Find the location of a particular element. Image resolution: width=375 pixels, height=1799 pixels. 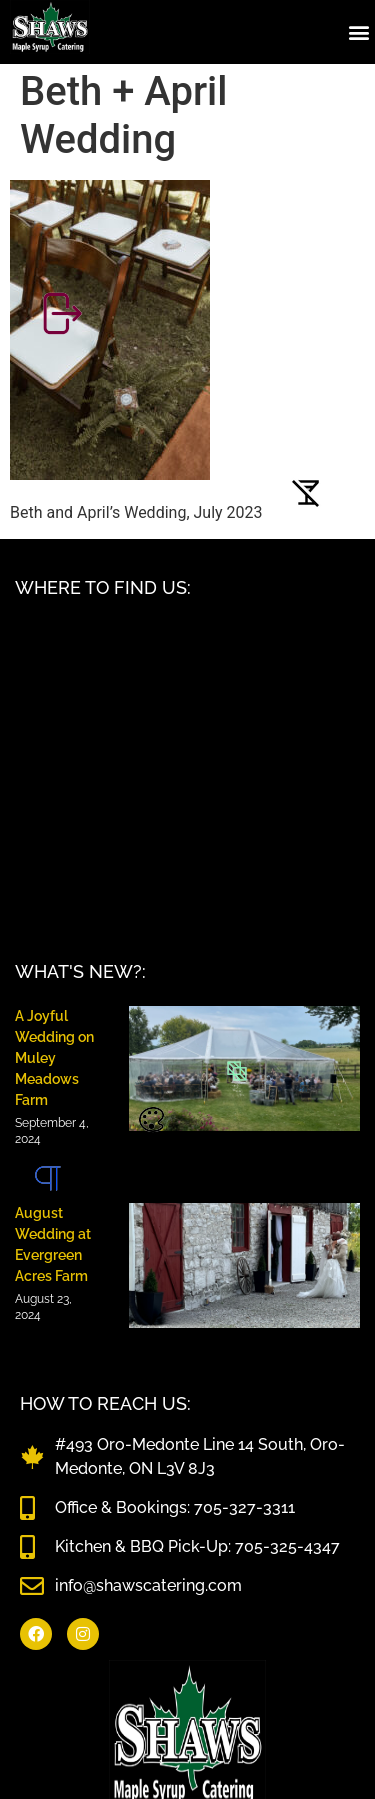

exclude or subtract overlapping shapes in a design tool is located at coordinates (237, 1071).